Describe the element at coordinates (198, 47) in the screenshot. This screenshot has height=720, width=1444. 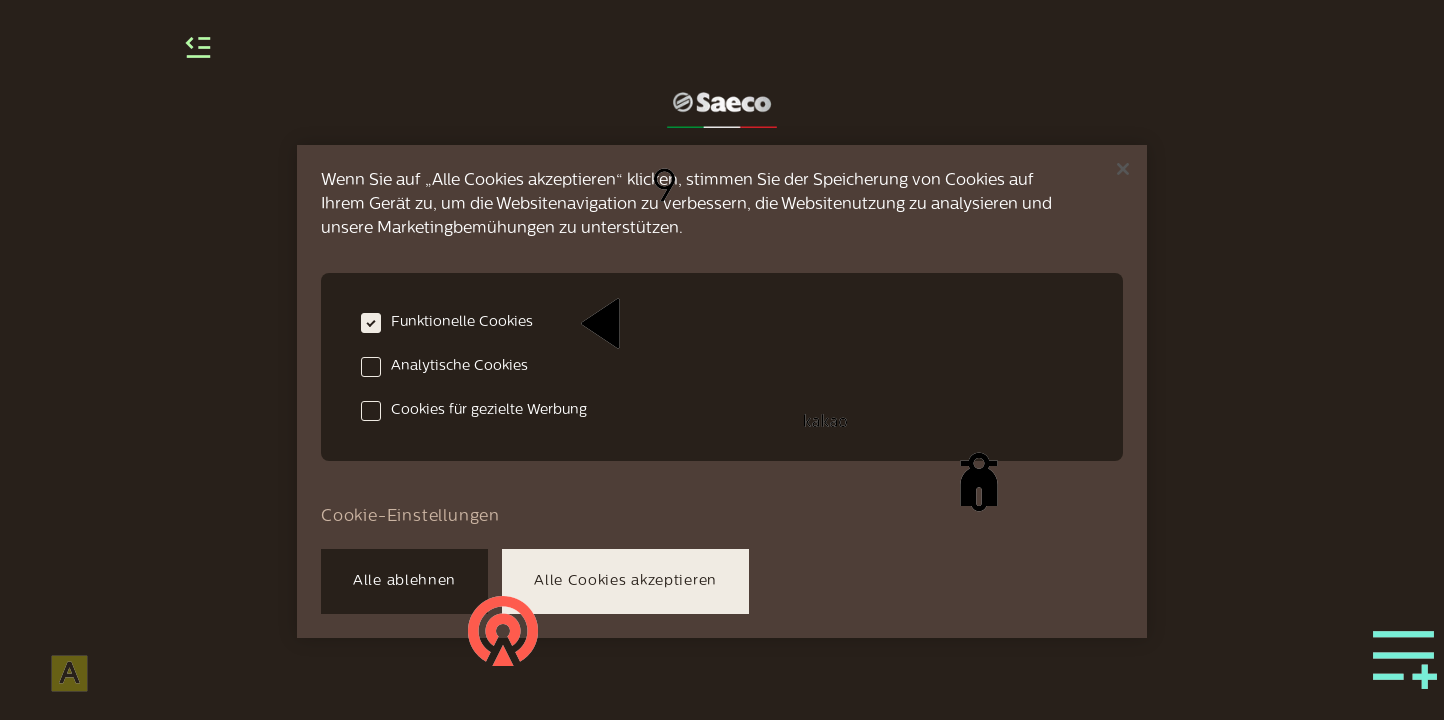
I see `collapse the sidebar menu` at that location.